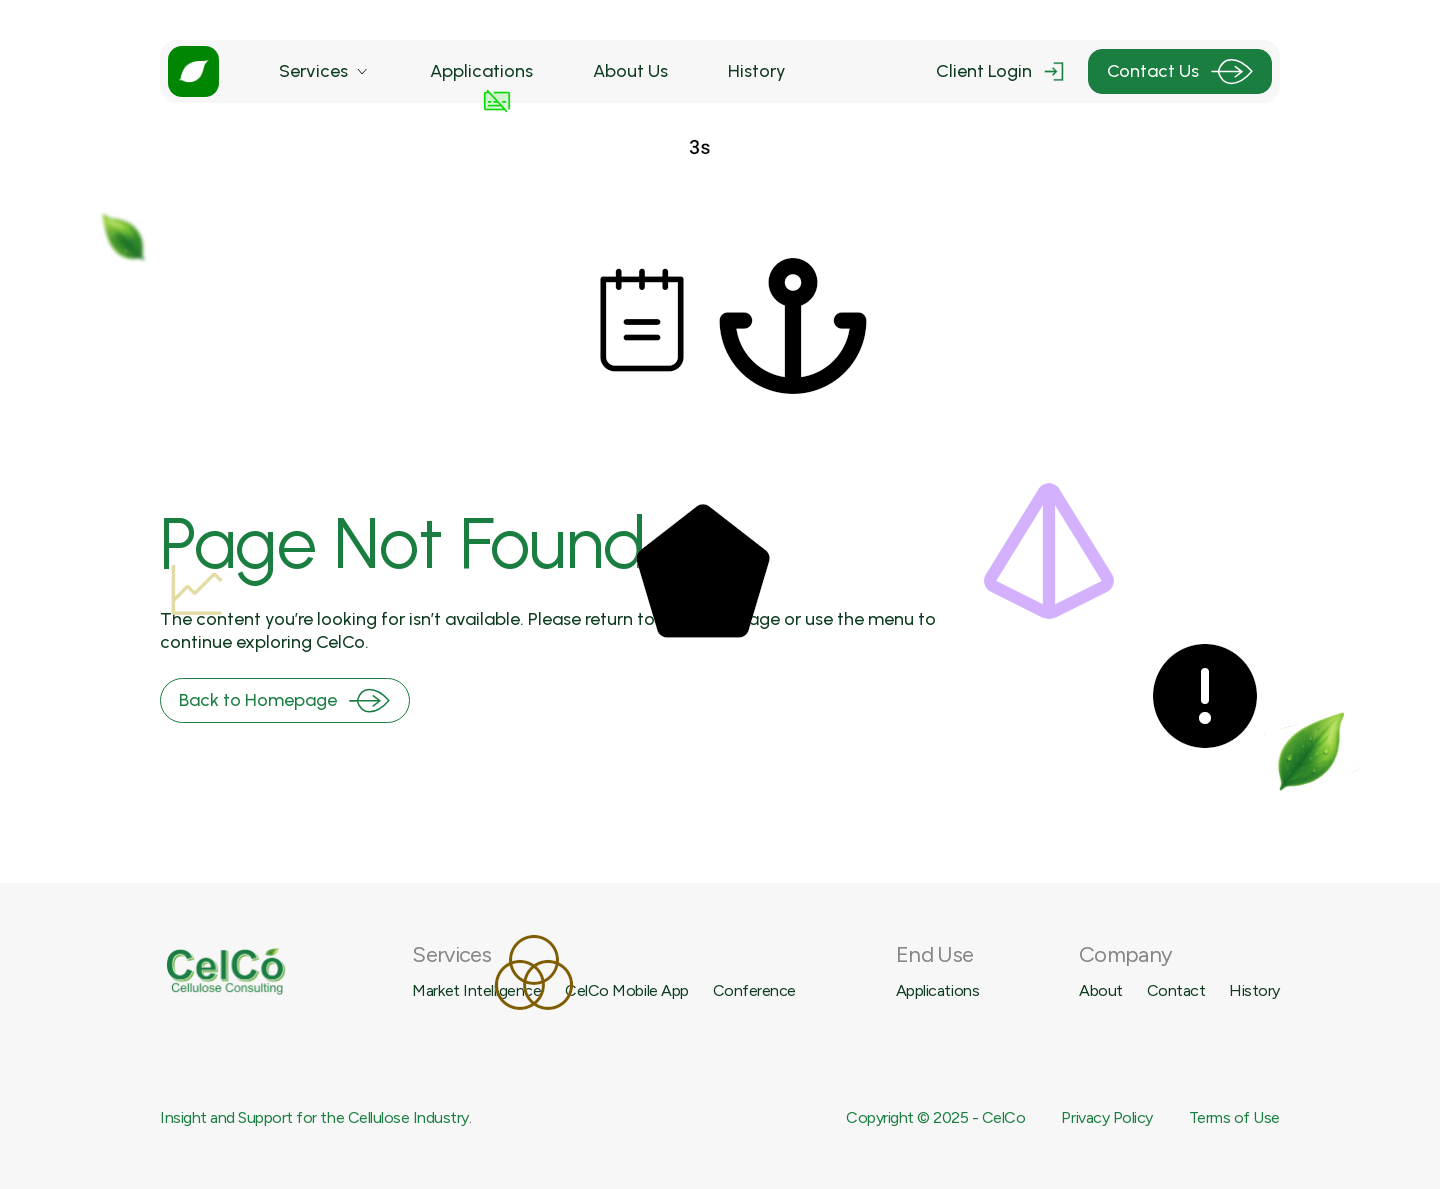 The width and height of the screenshot is (1440, 1189). What do you see at coordinates (642, 322) in the screenshot?
I see `open notes or notepad app` at bounding box center [642, 322].